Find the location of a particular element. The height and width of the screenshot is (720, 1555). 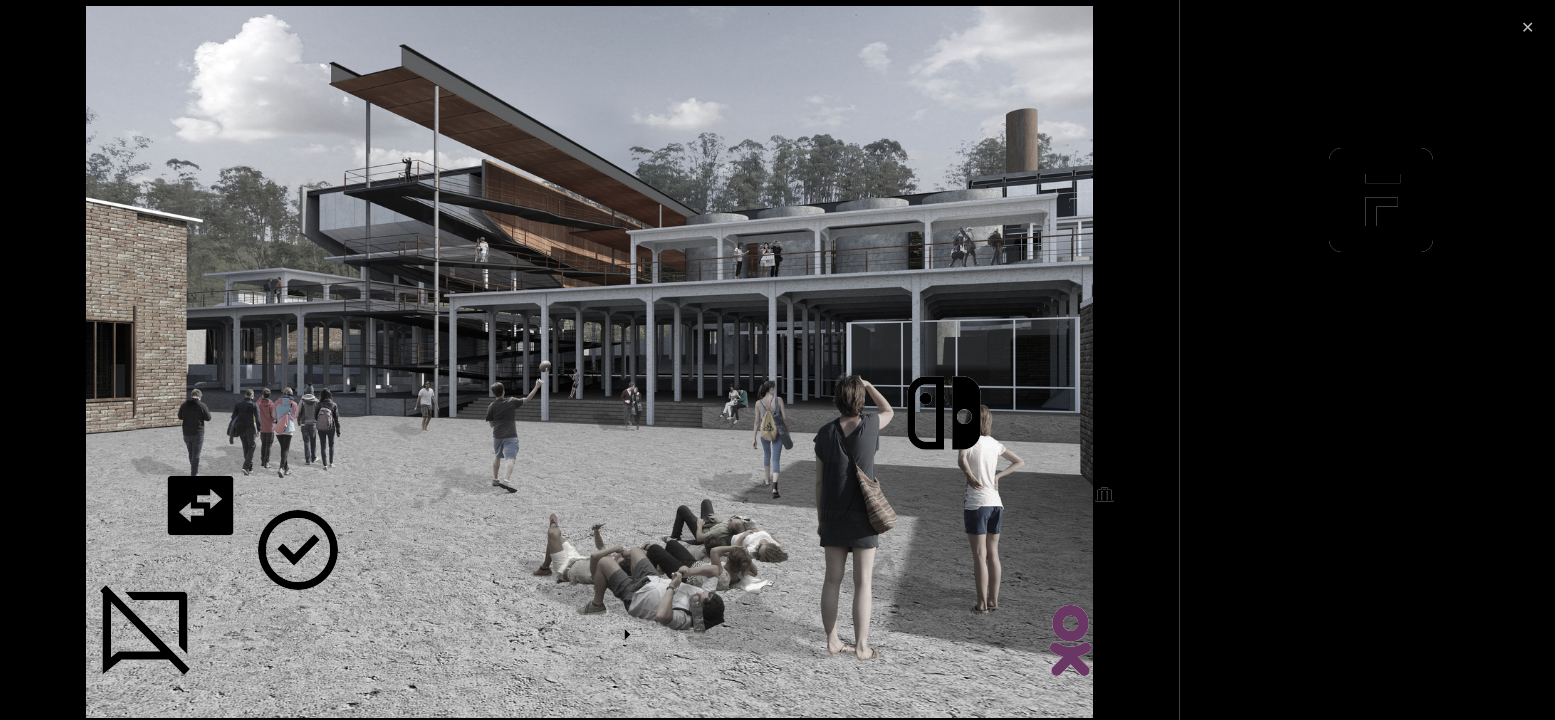

disable chat or messaging is located at coordinates (145, 630).